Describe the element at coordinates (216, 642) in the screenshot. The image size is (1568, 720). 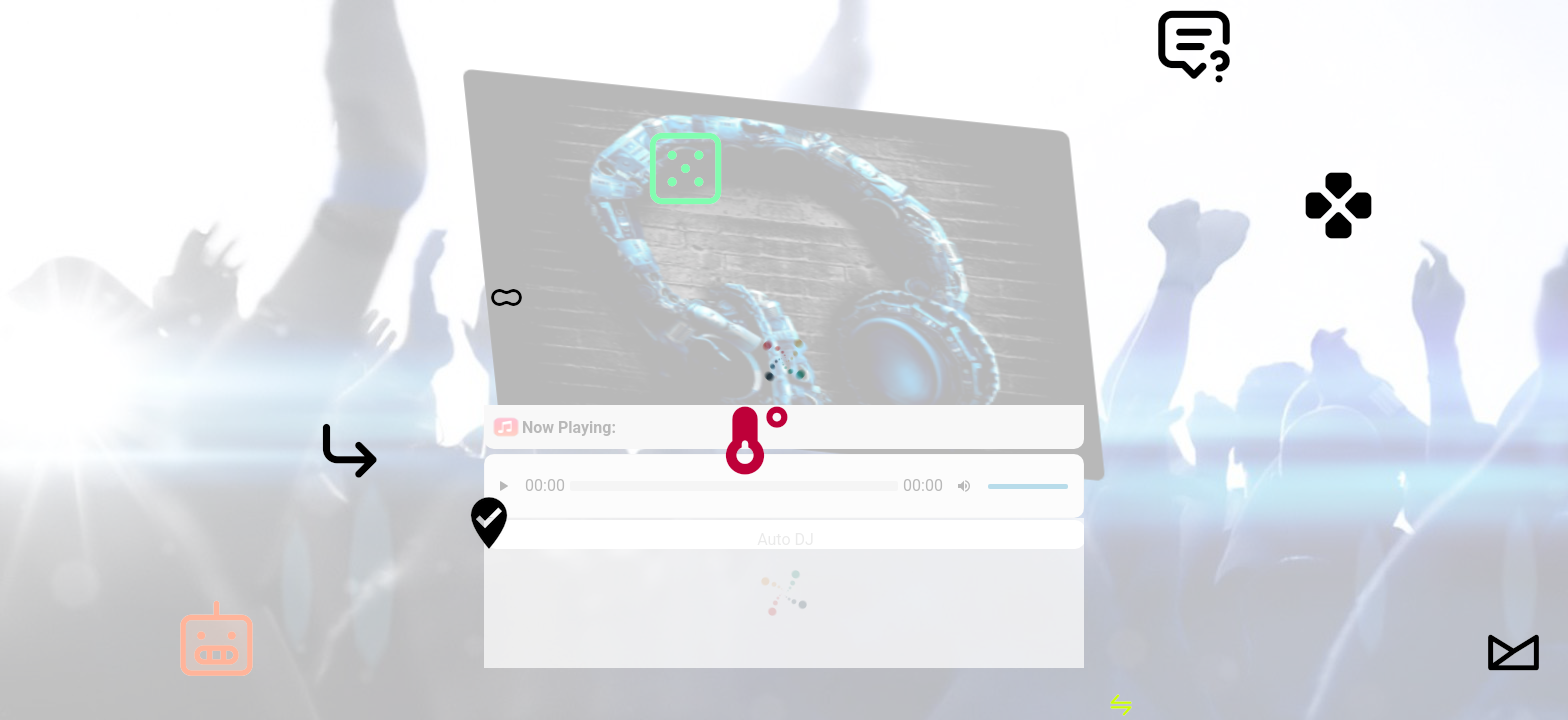
I see `access AI assistant or chatbot` at that location.